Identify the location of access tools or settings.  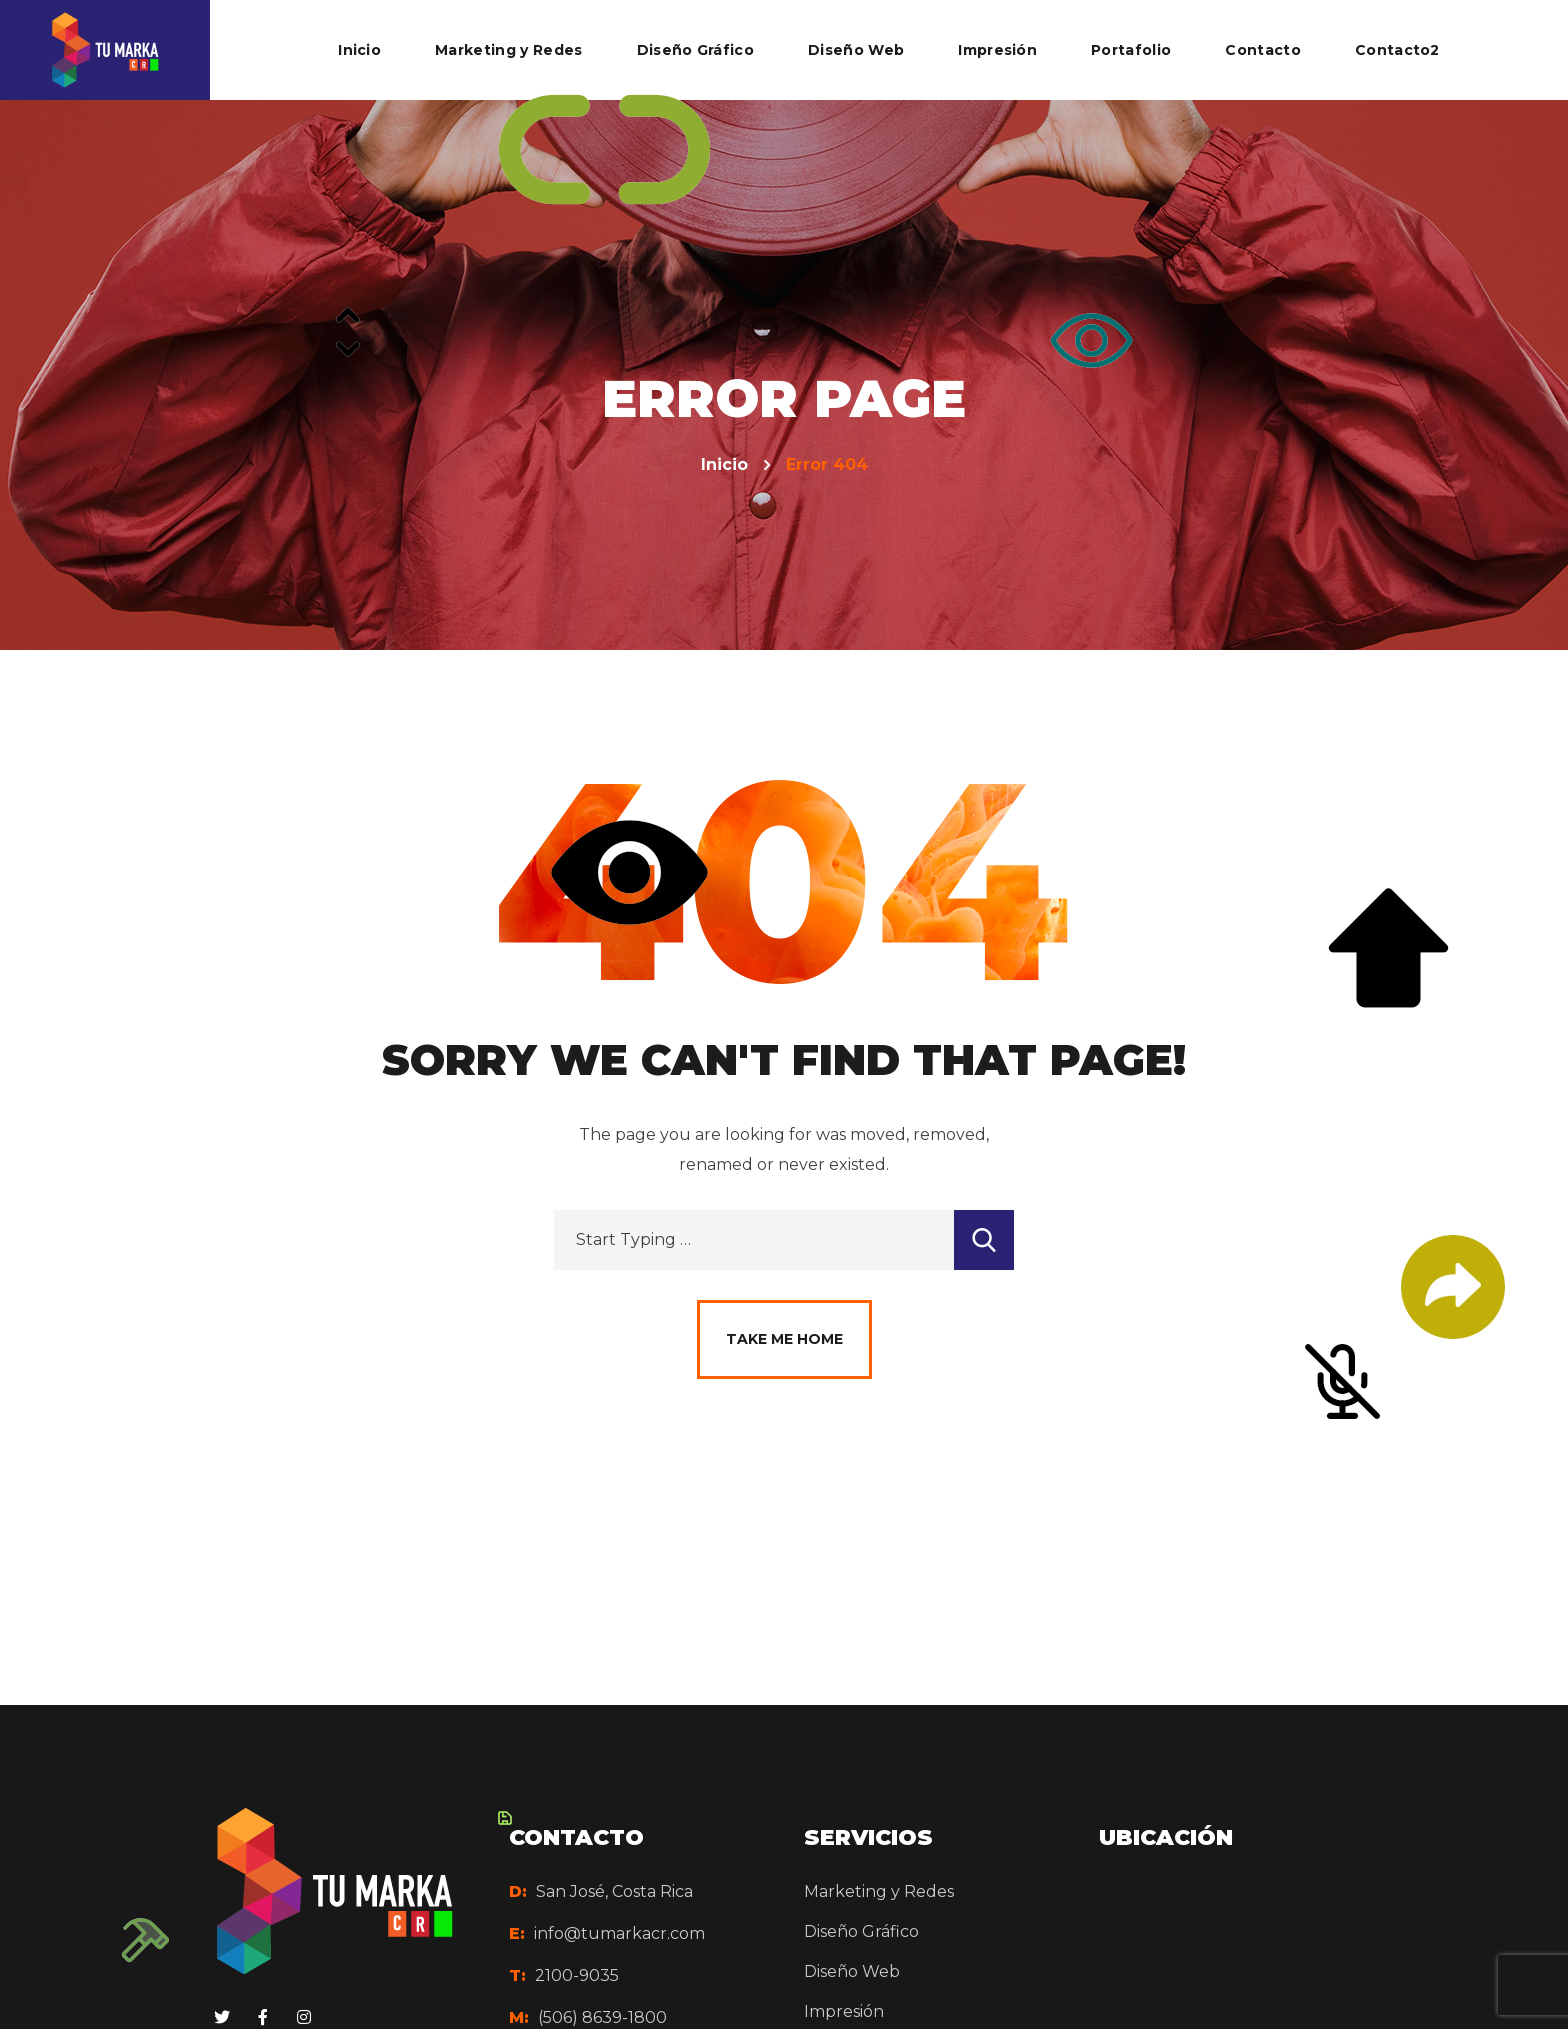
(143, 1941).